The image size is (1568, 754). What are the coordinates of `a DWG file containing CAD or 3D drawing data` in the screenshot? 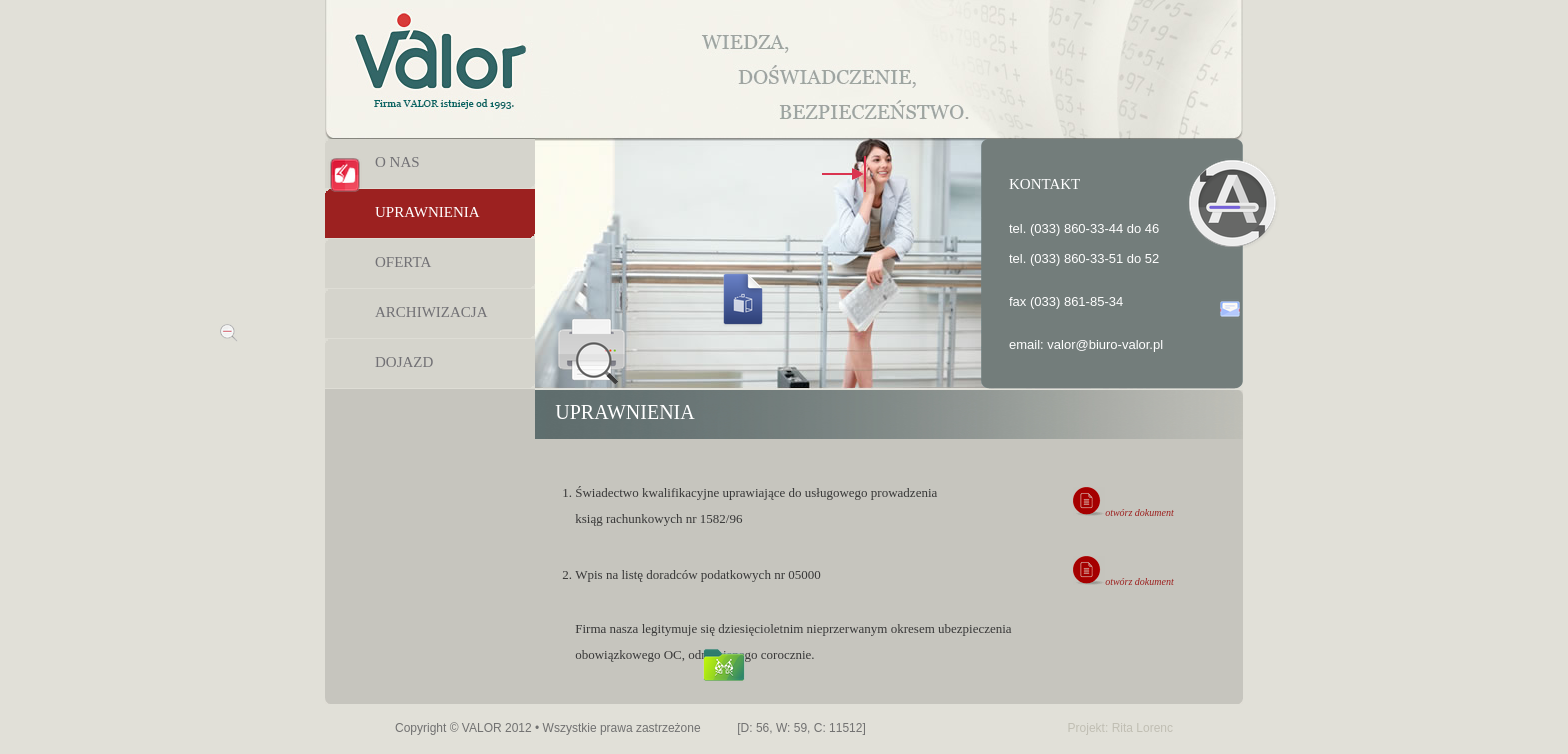 It's located at (743, 300).